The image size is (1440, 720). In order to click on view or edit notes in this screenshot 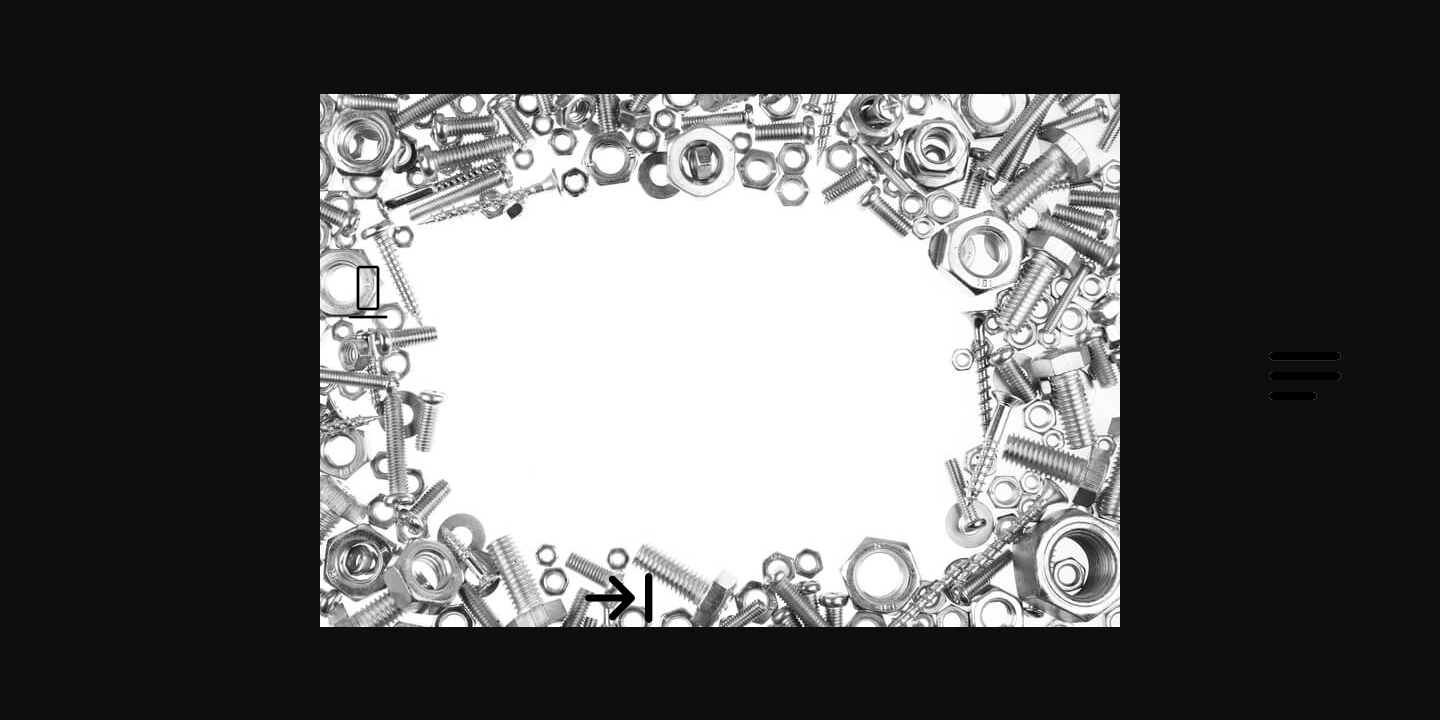, I will do `click(1305, 376)`.